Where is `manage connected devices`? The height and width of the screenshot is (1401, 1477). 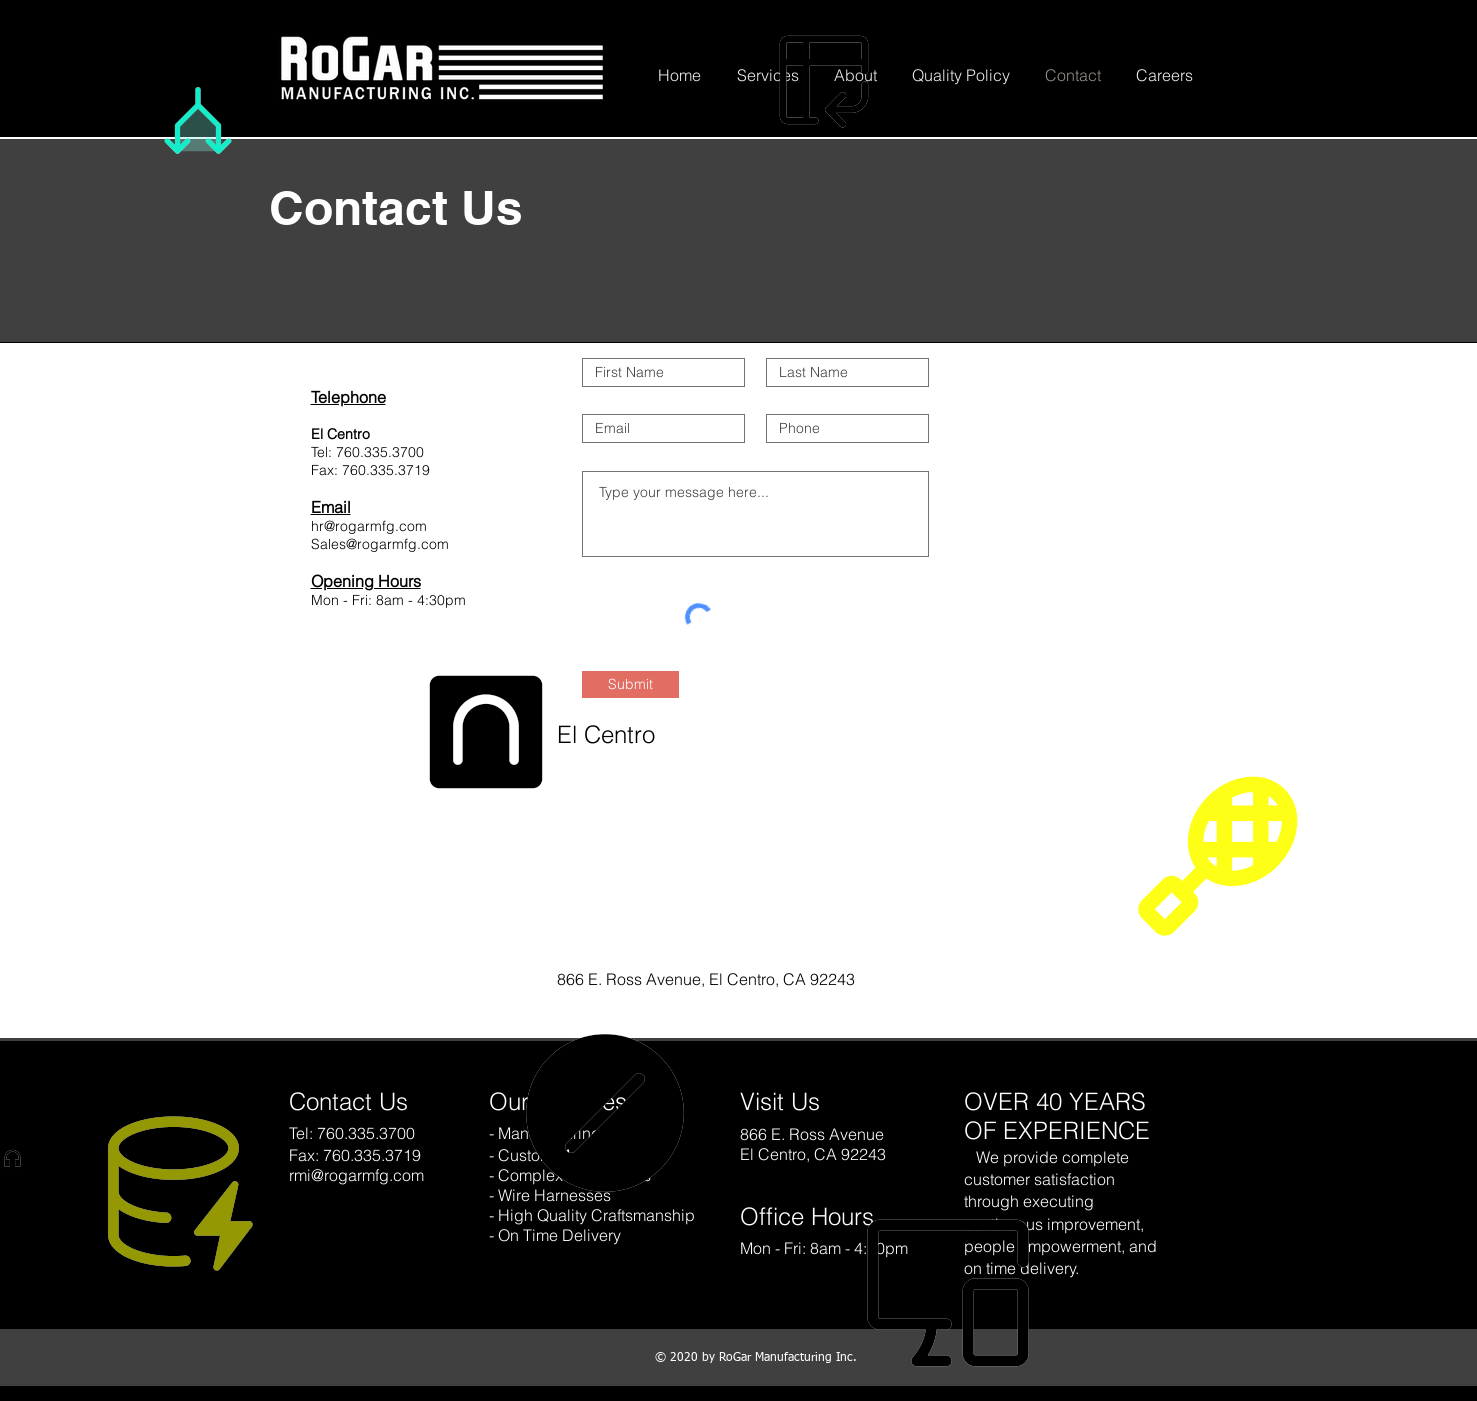 manage connected devices is located at coordinates (948, 1293).